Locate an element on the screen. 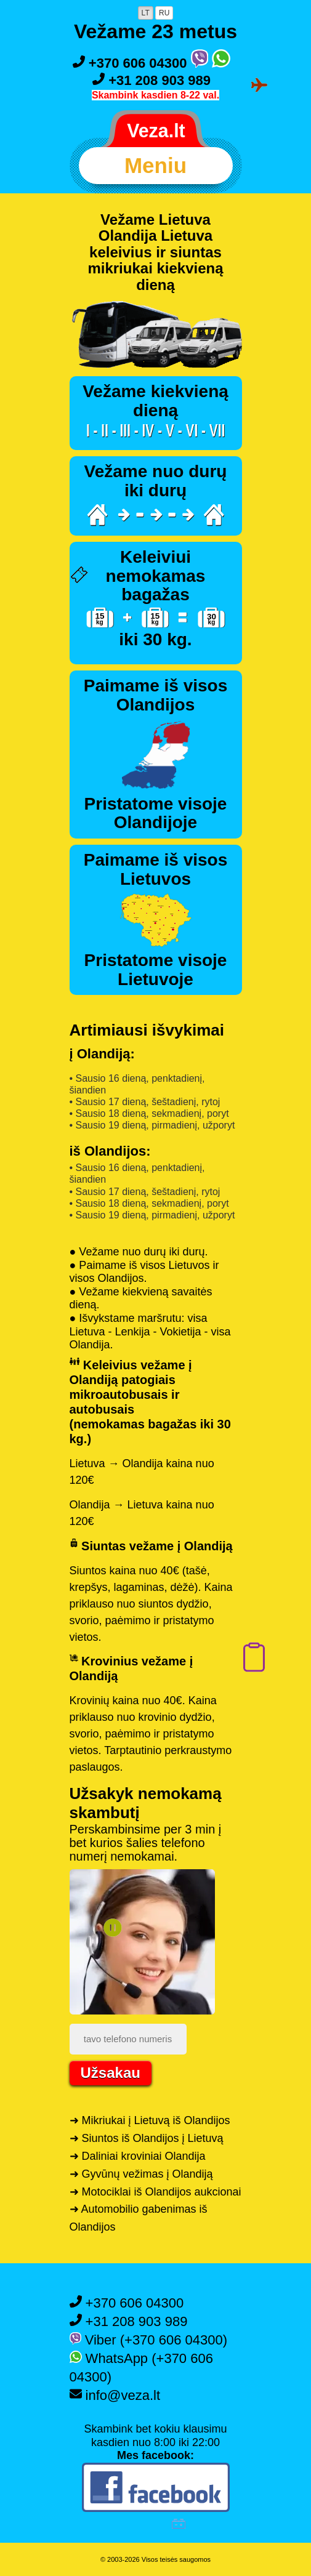 The height and width of the screenshot is (2576, 311). pause media playback is located at coordinates (113, 1928).